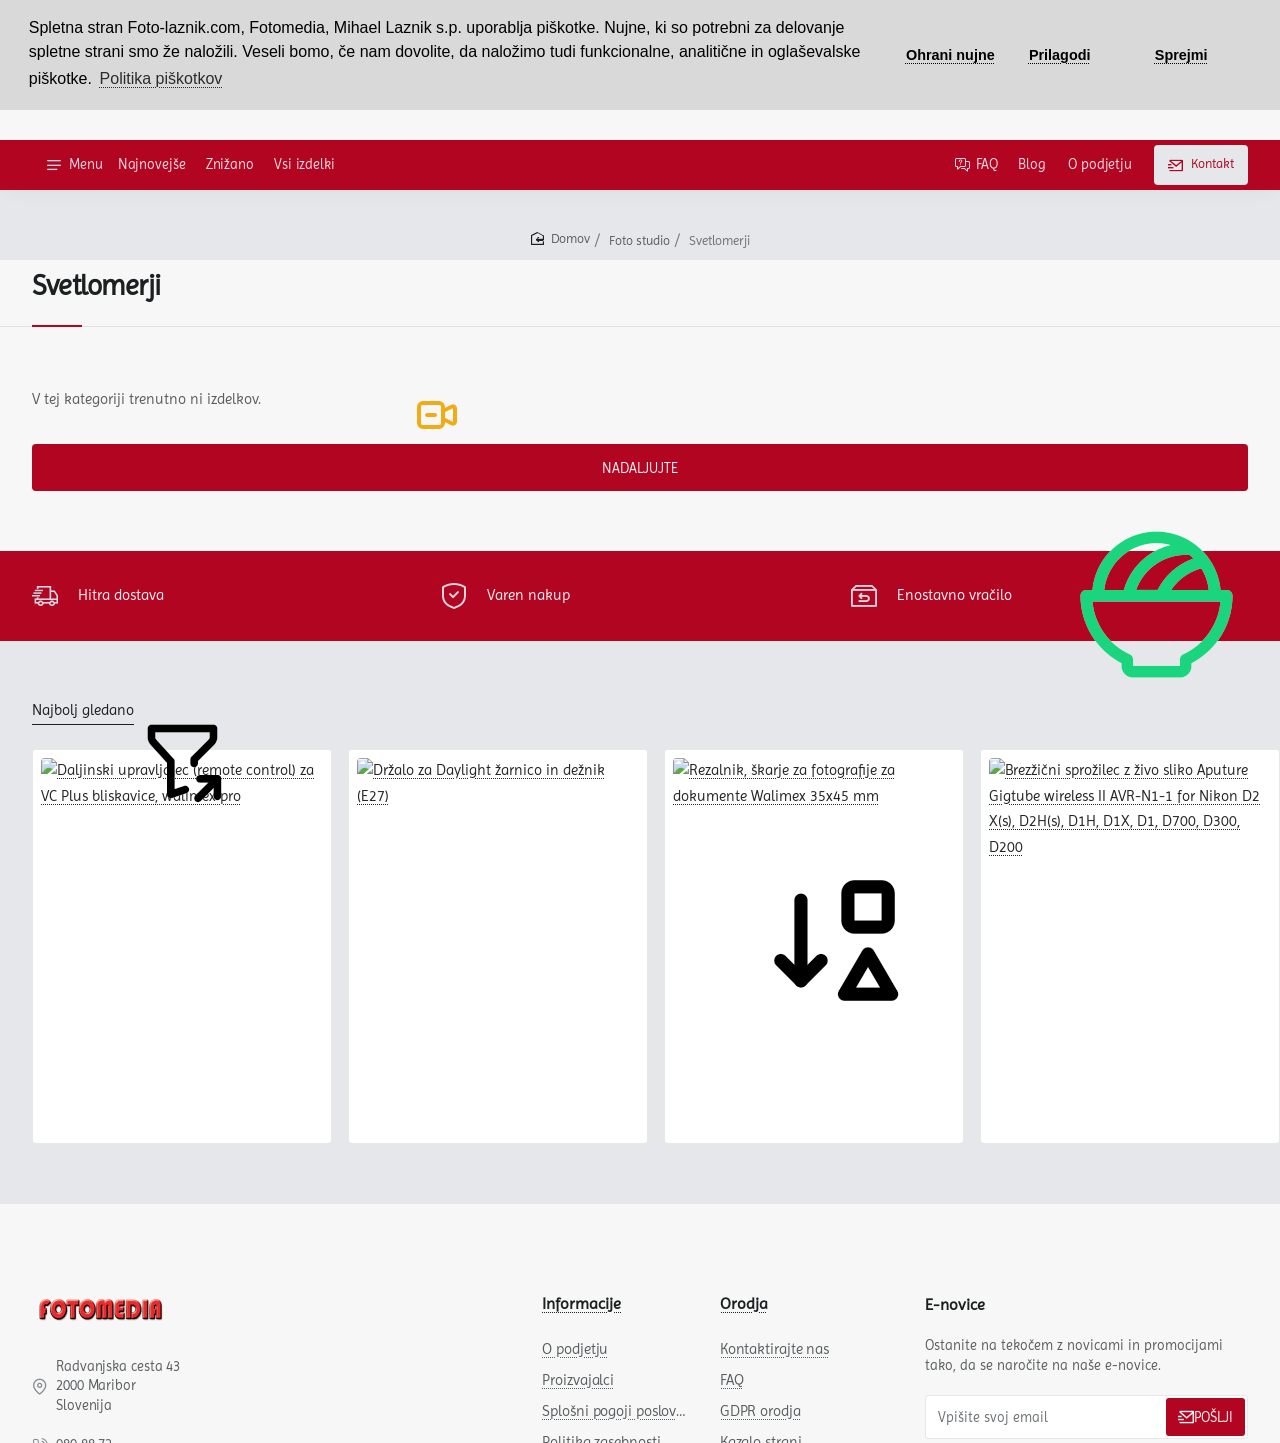  I want to click on sort items in ascending order, so click(834, 940).